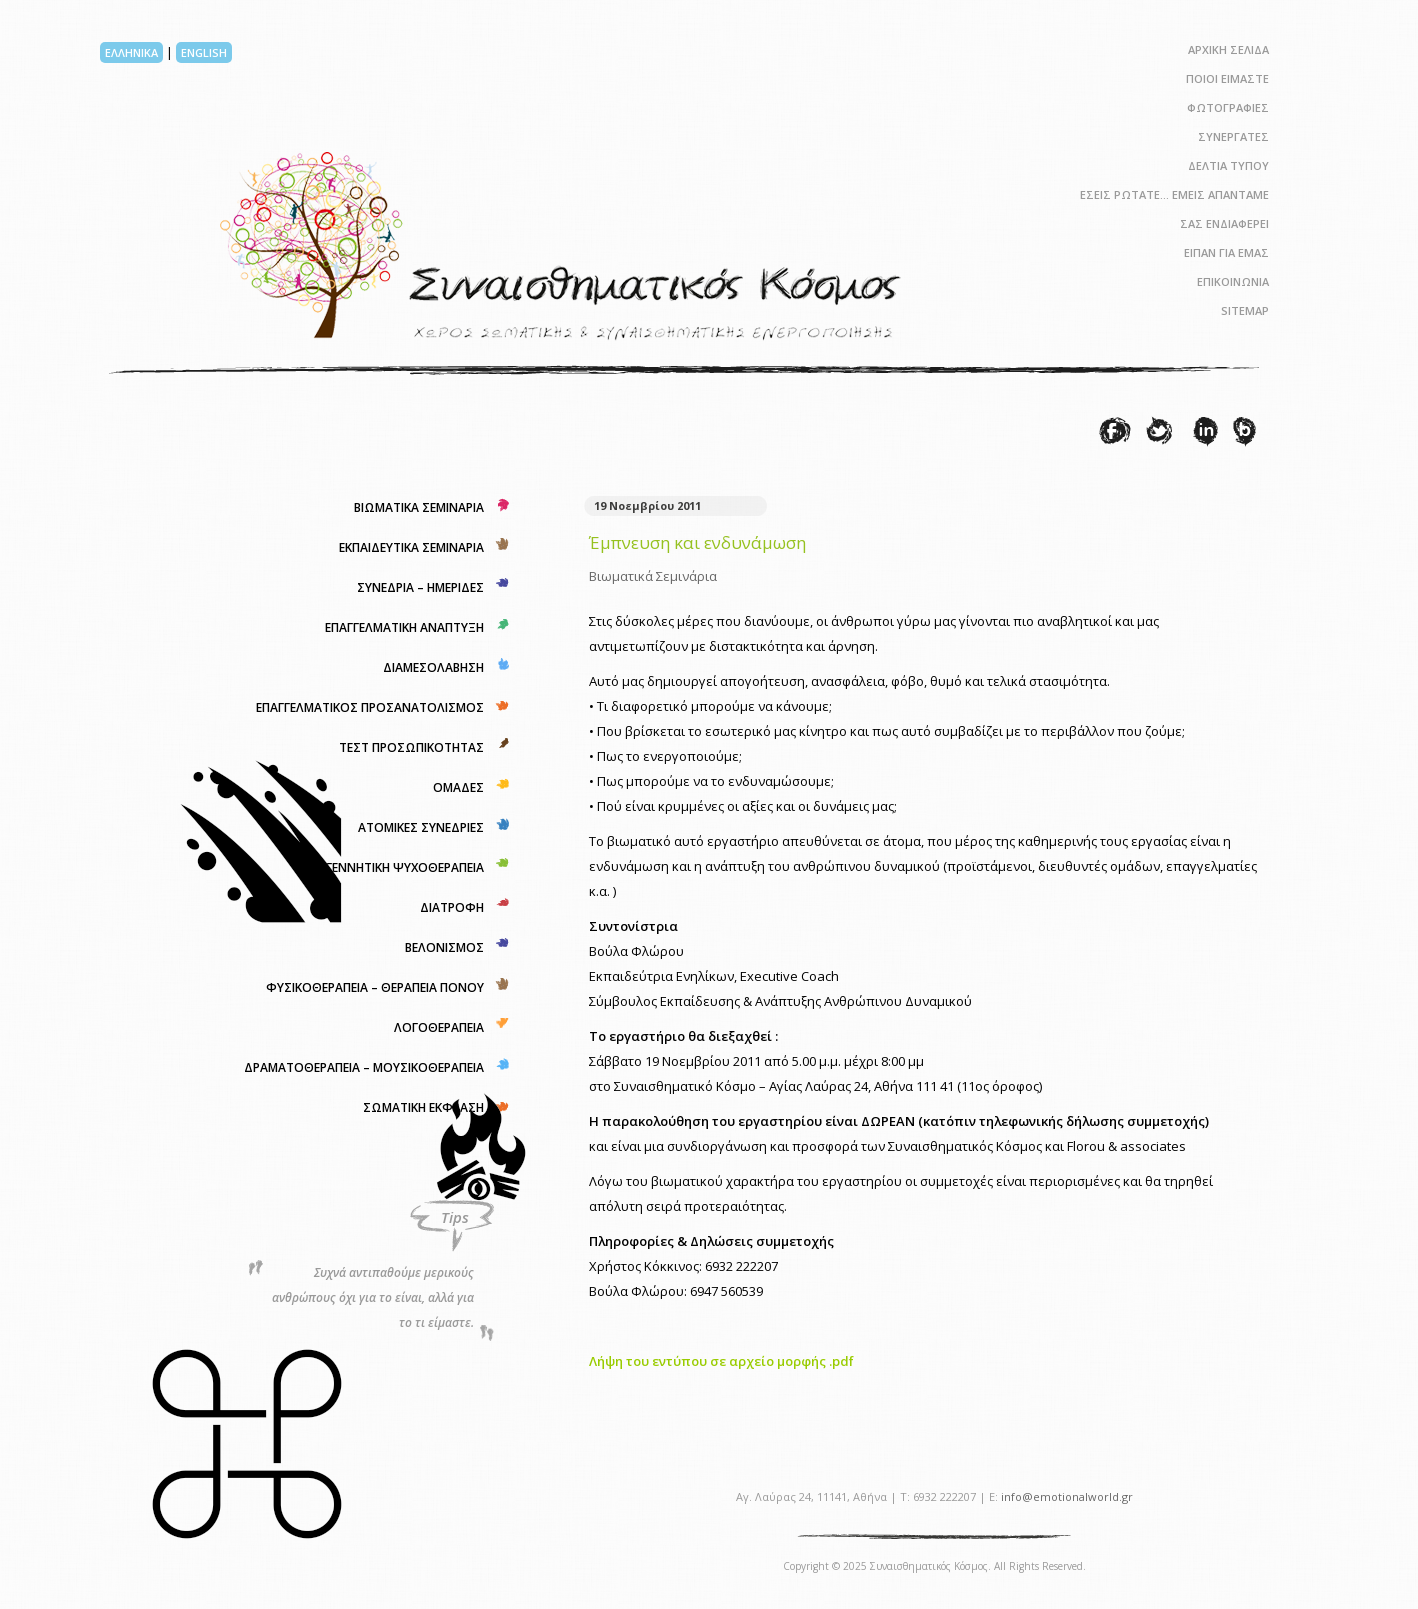 The image size is (1418, 1609). Describe the element at coordinates (247, 1444) in the screenshot. I see `command key modifier (mac keyboard shortcut)` at that location.